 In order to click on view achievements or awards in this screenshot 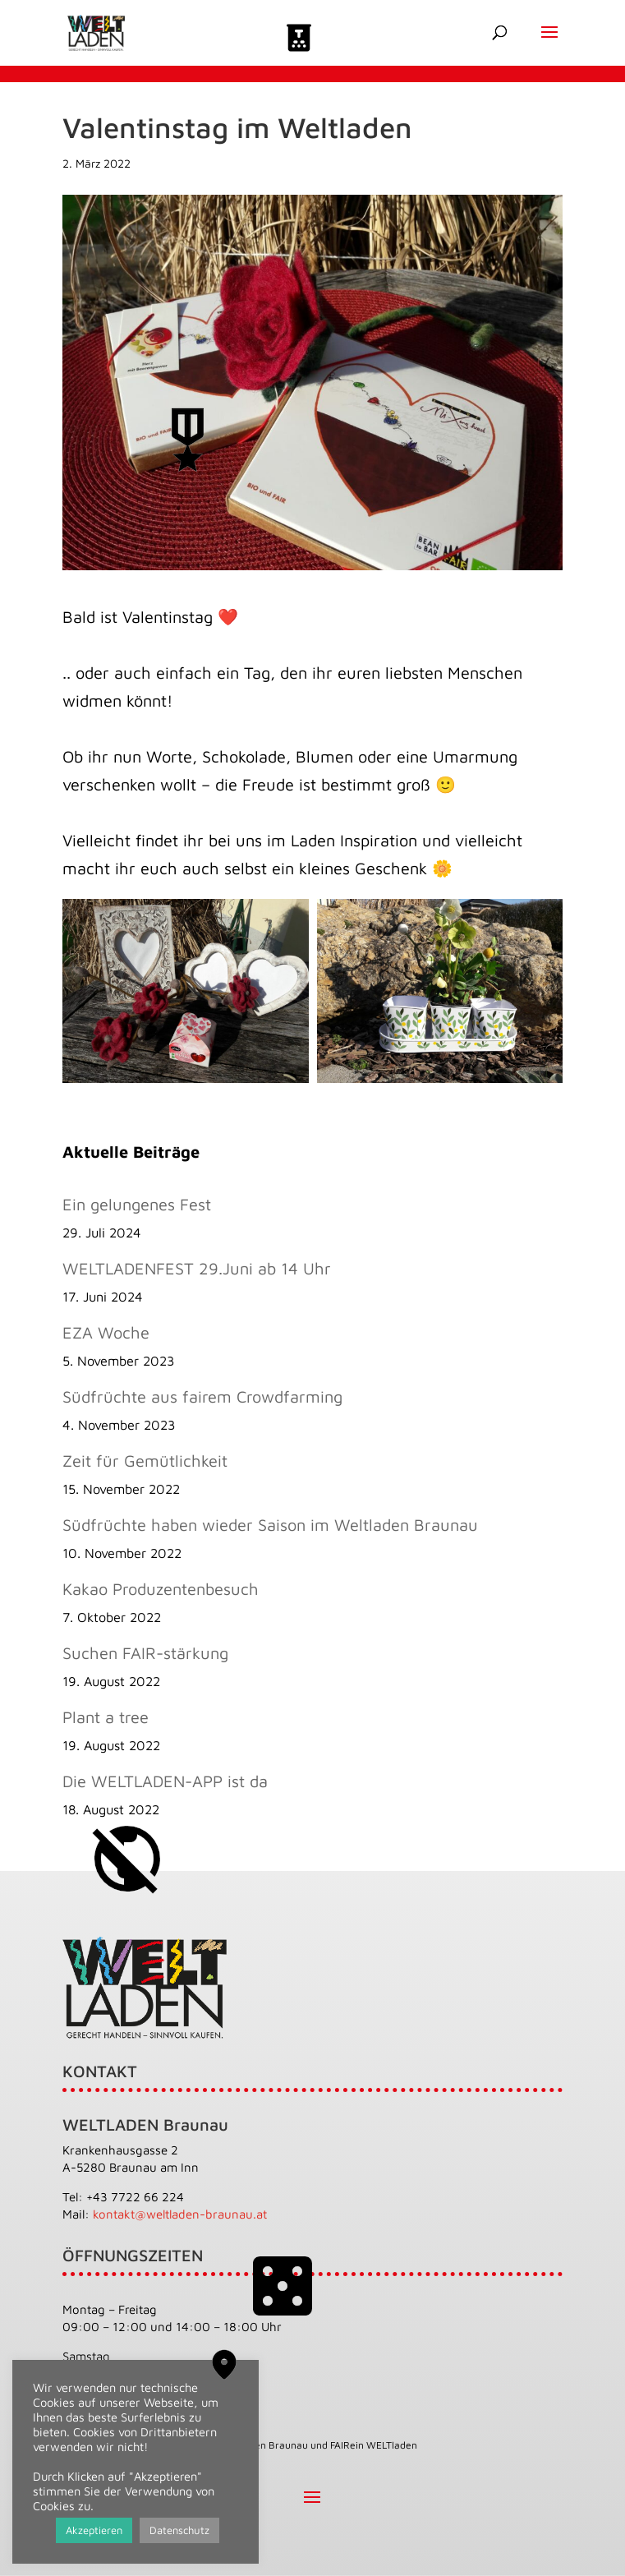, I will do `click(187, 440)`.